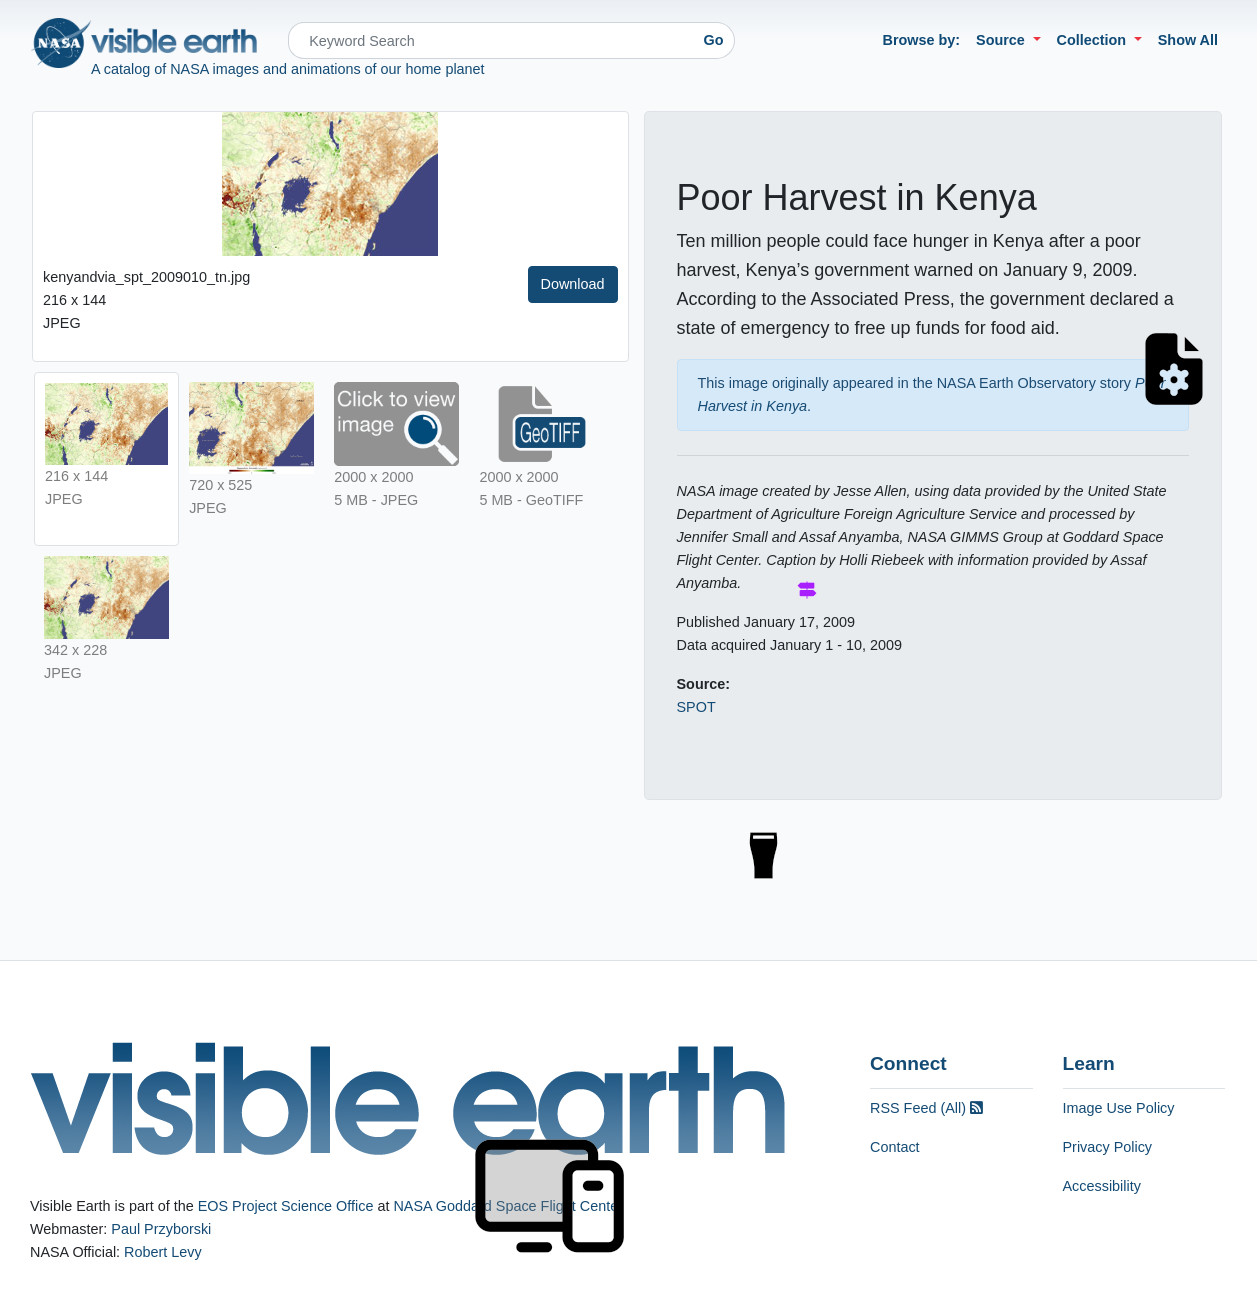 The height and width of the screenshot is (1304, 1257). I want to click on view nearby pubs or bars, so click(763, 855).